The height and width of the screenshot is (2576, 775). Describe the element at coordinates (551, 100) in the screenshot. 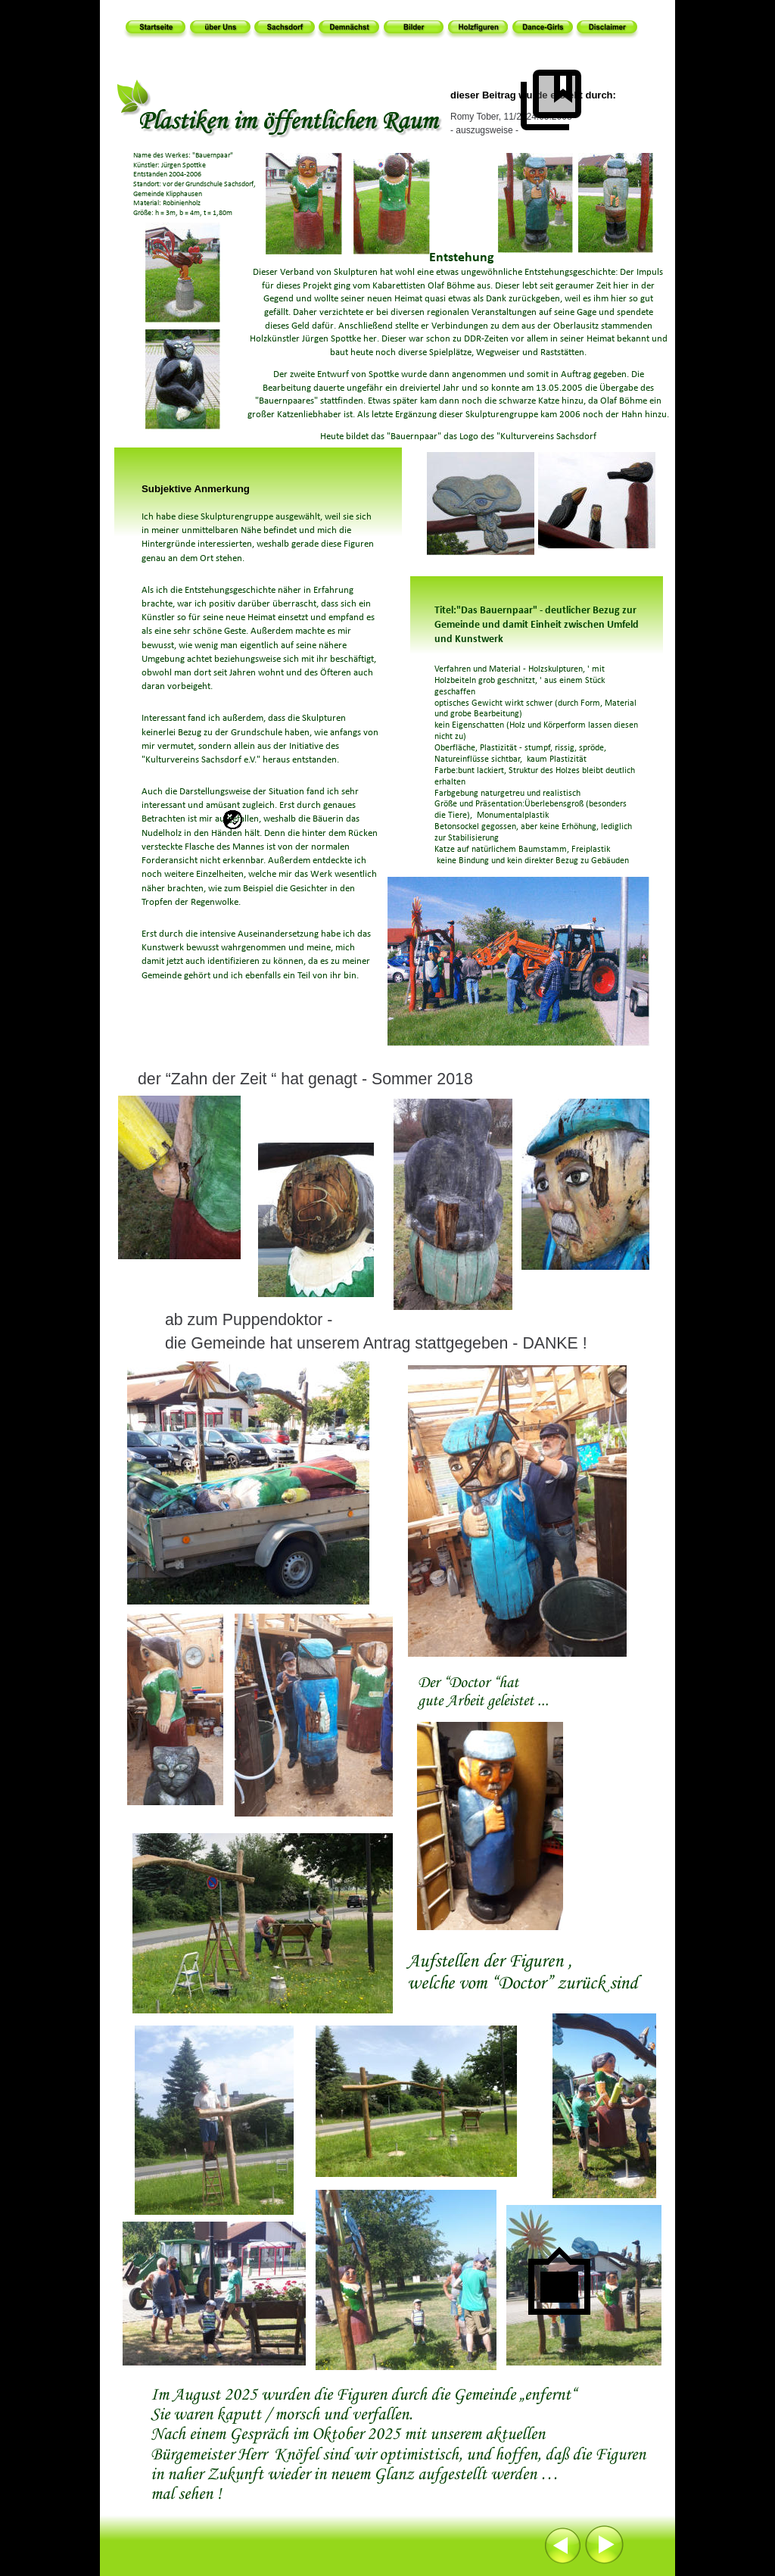

I see `access your bookmarked collections` at that location.